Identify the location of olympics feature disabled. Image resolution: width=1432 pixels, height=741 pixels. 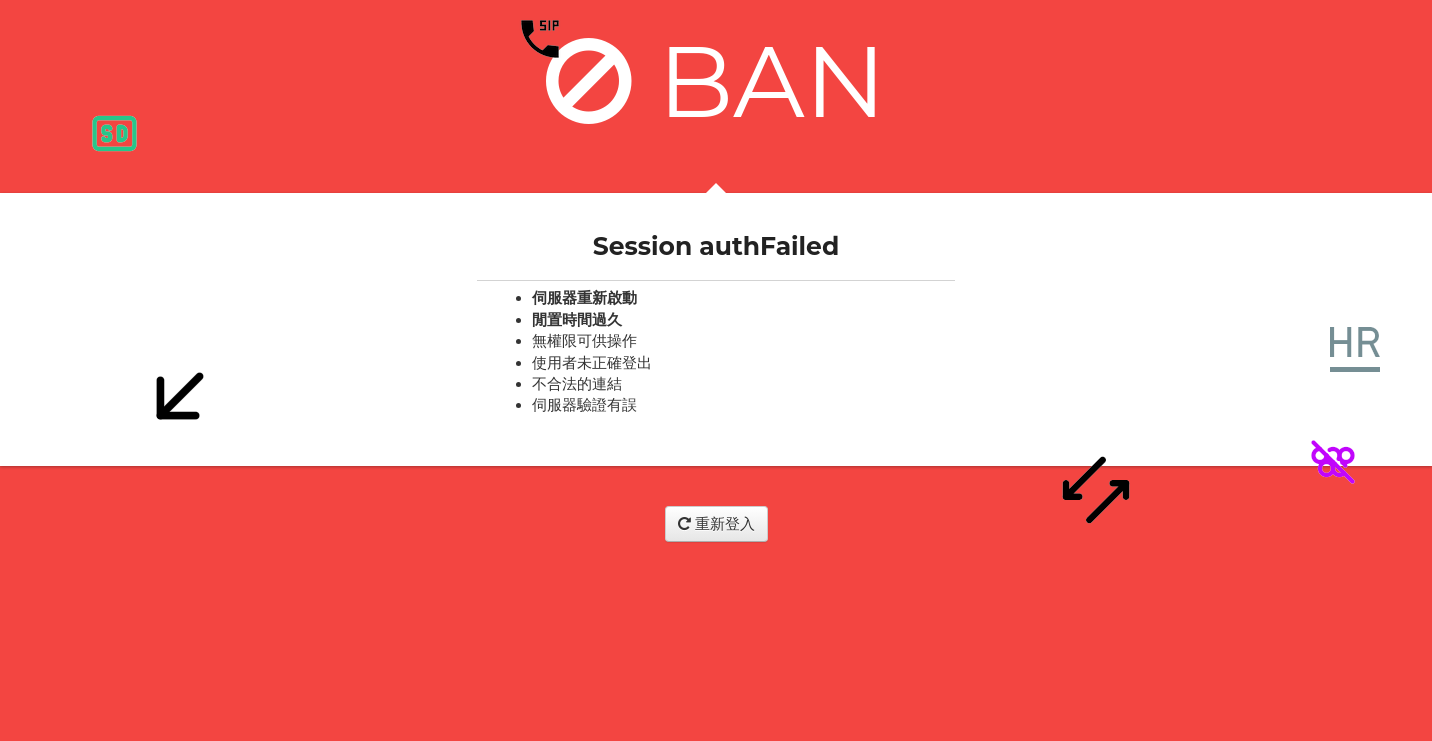
(1333, 462).